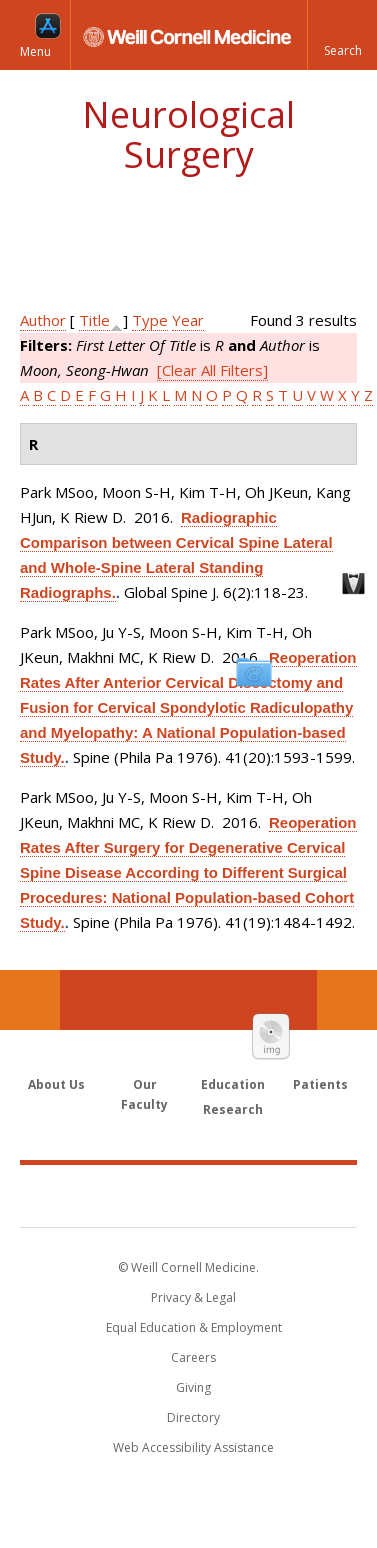  Describe the element at coordinates (271, 1036) in the screenshot. I see `raw disk image file type indicator` at that location.